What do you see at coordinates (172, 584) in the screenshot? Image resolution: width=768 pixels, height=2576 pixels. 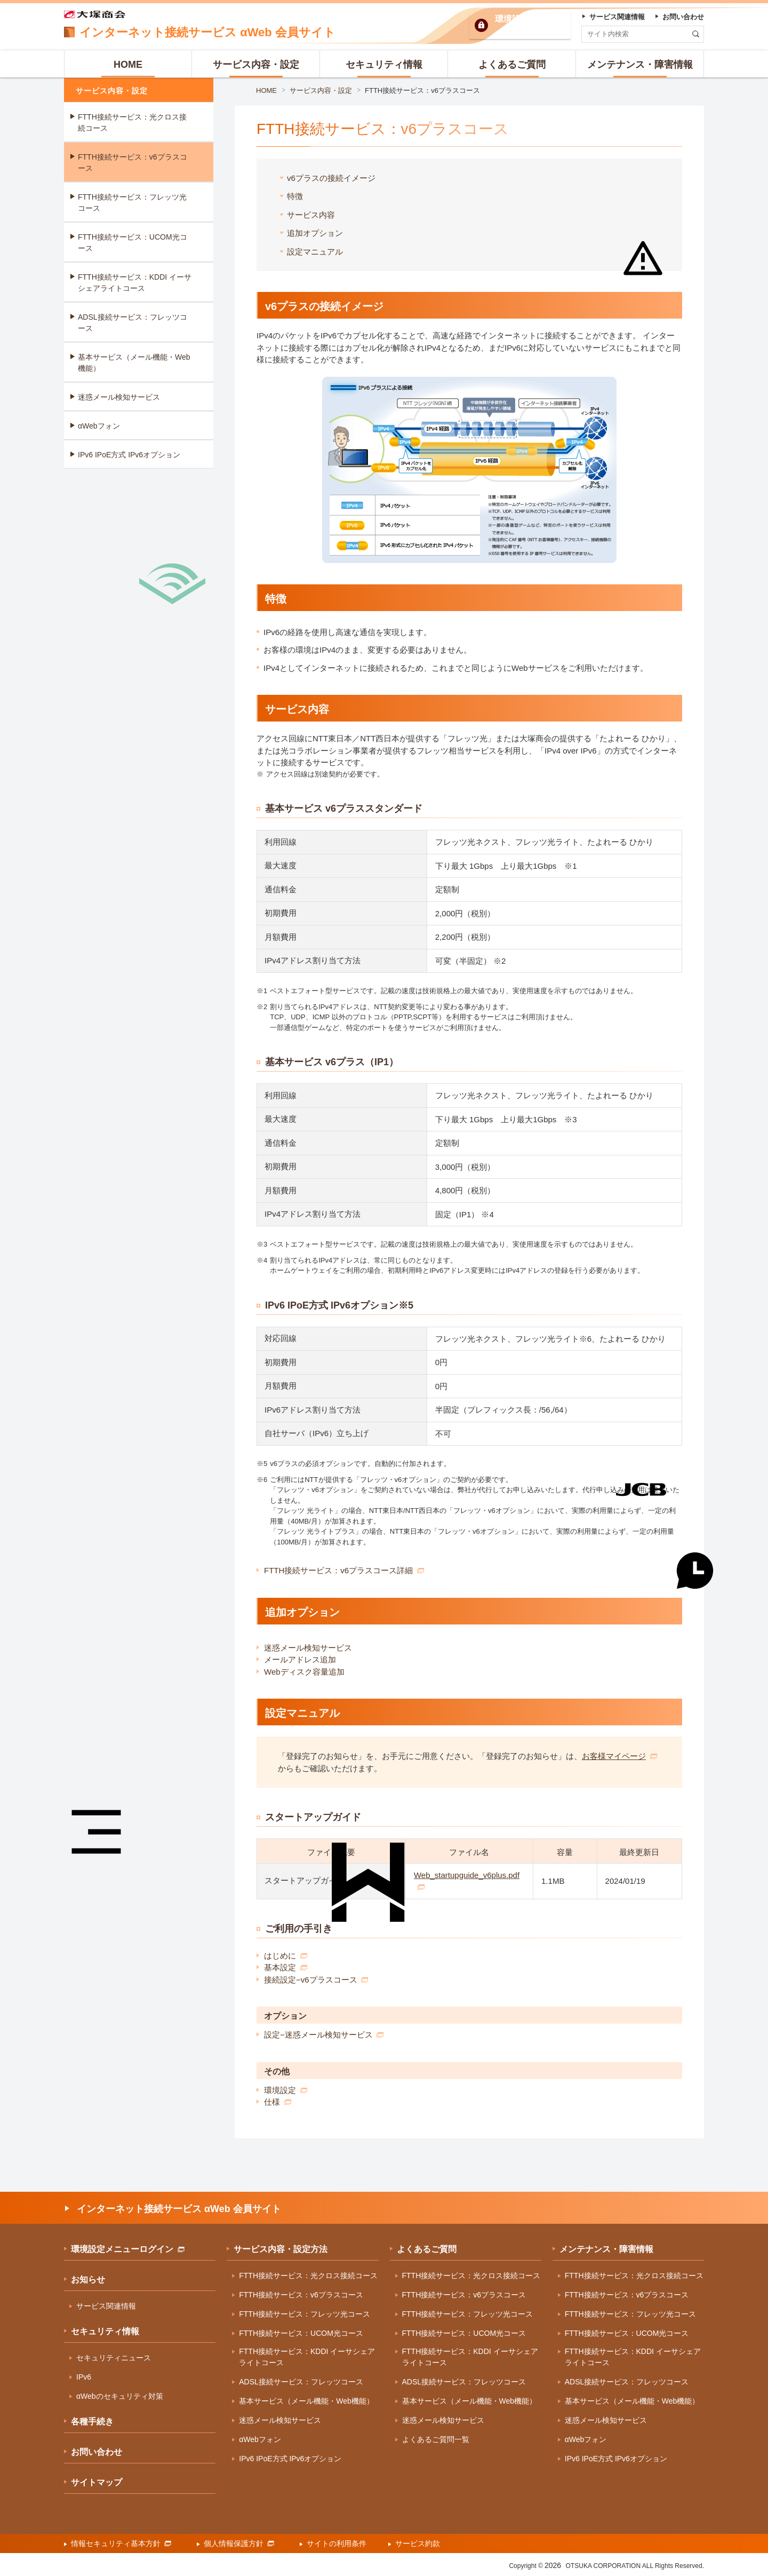 I see `open the Audible app` at bounding box center [172, 584].